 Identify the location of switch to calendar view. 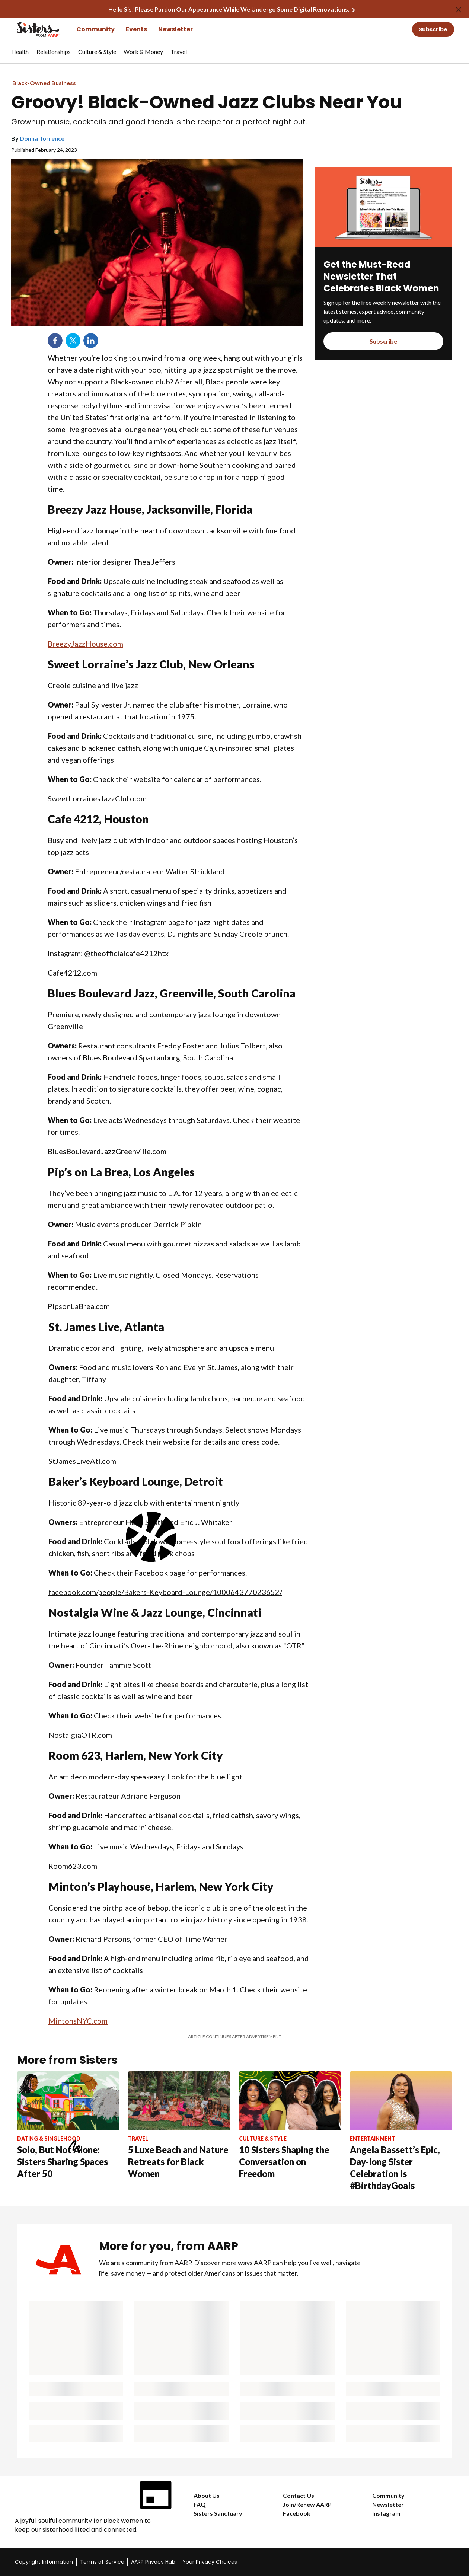
(156, 2495).